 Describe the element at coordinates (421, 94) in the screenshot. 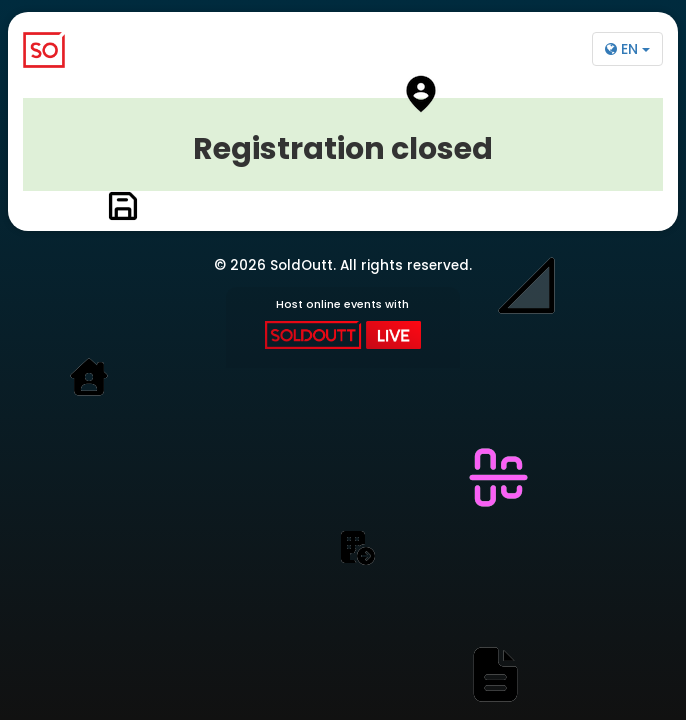

I see `view a person's location on the map` at that location.